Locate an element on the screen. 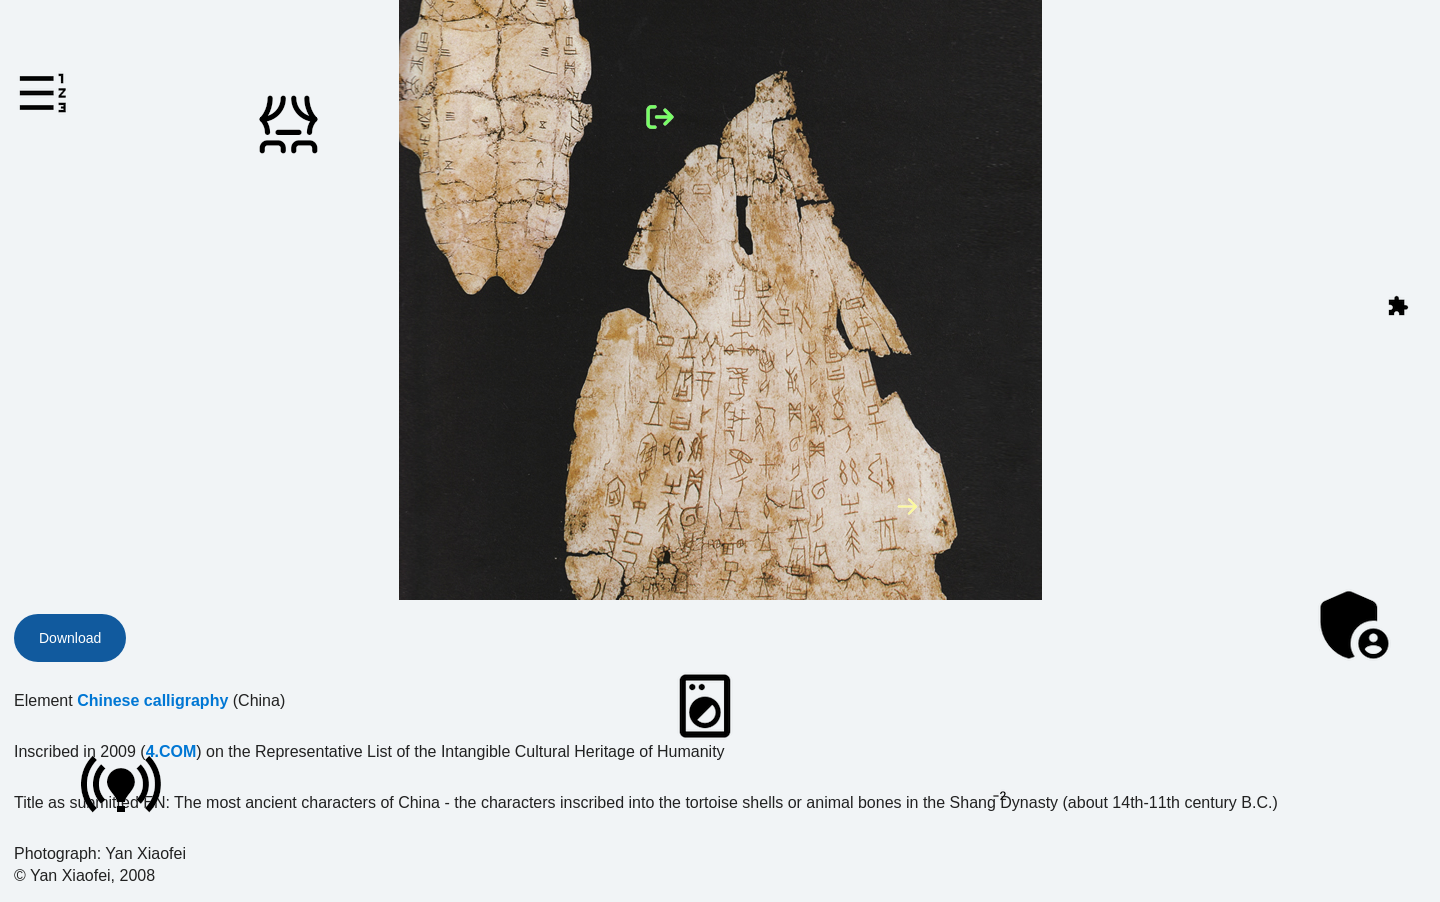 The image size is (1440, 902). manage browser extensions is located at coordinates (1398, 306).